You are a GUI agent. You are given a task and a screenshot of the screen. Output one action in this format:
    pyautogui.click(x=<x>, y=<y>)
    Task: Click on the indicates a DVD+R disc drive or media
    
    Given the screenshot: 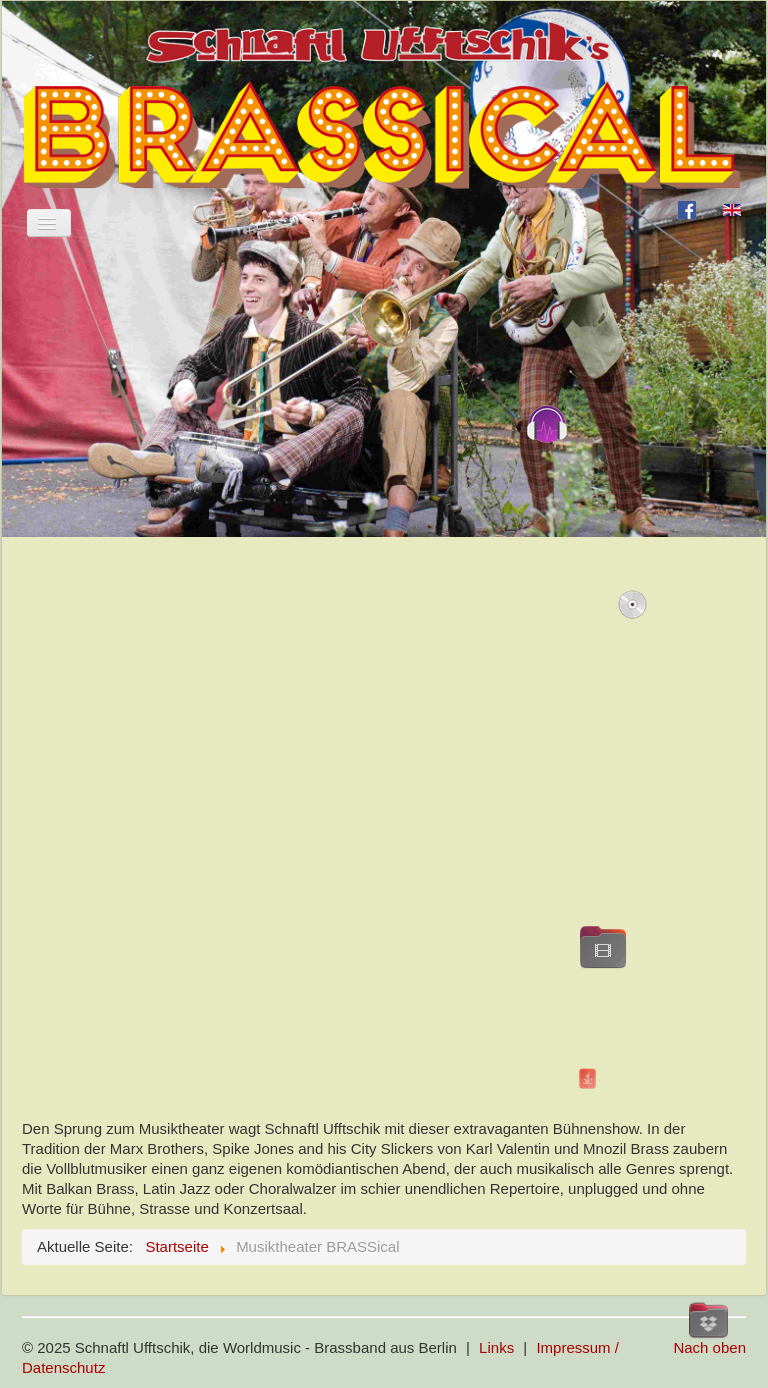 What is the action you would take?
    pyautogui.click(x=632, y=604)
    